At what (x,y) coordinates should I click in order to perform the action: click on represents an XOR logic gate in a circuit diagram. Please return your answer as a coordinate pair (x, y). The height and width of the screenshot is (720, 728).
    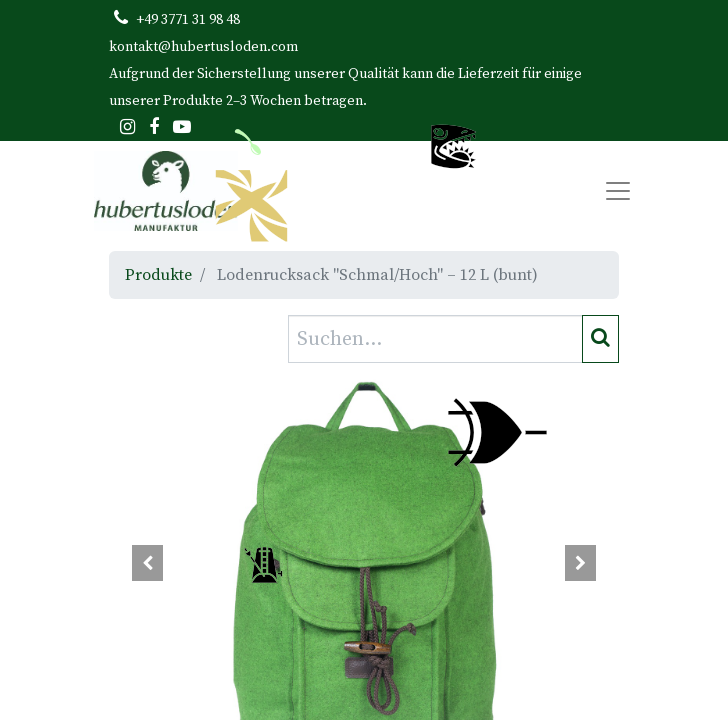
    Looking at the image, I should click on (497, 432).